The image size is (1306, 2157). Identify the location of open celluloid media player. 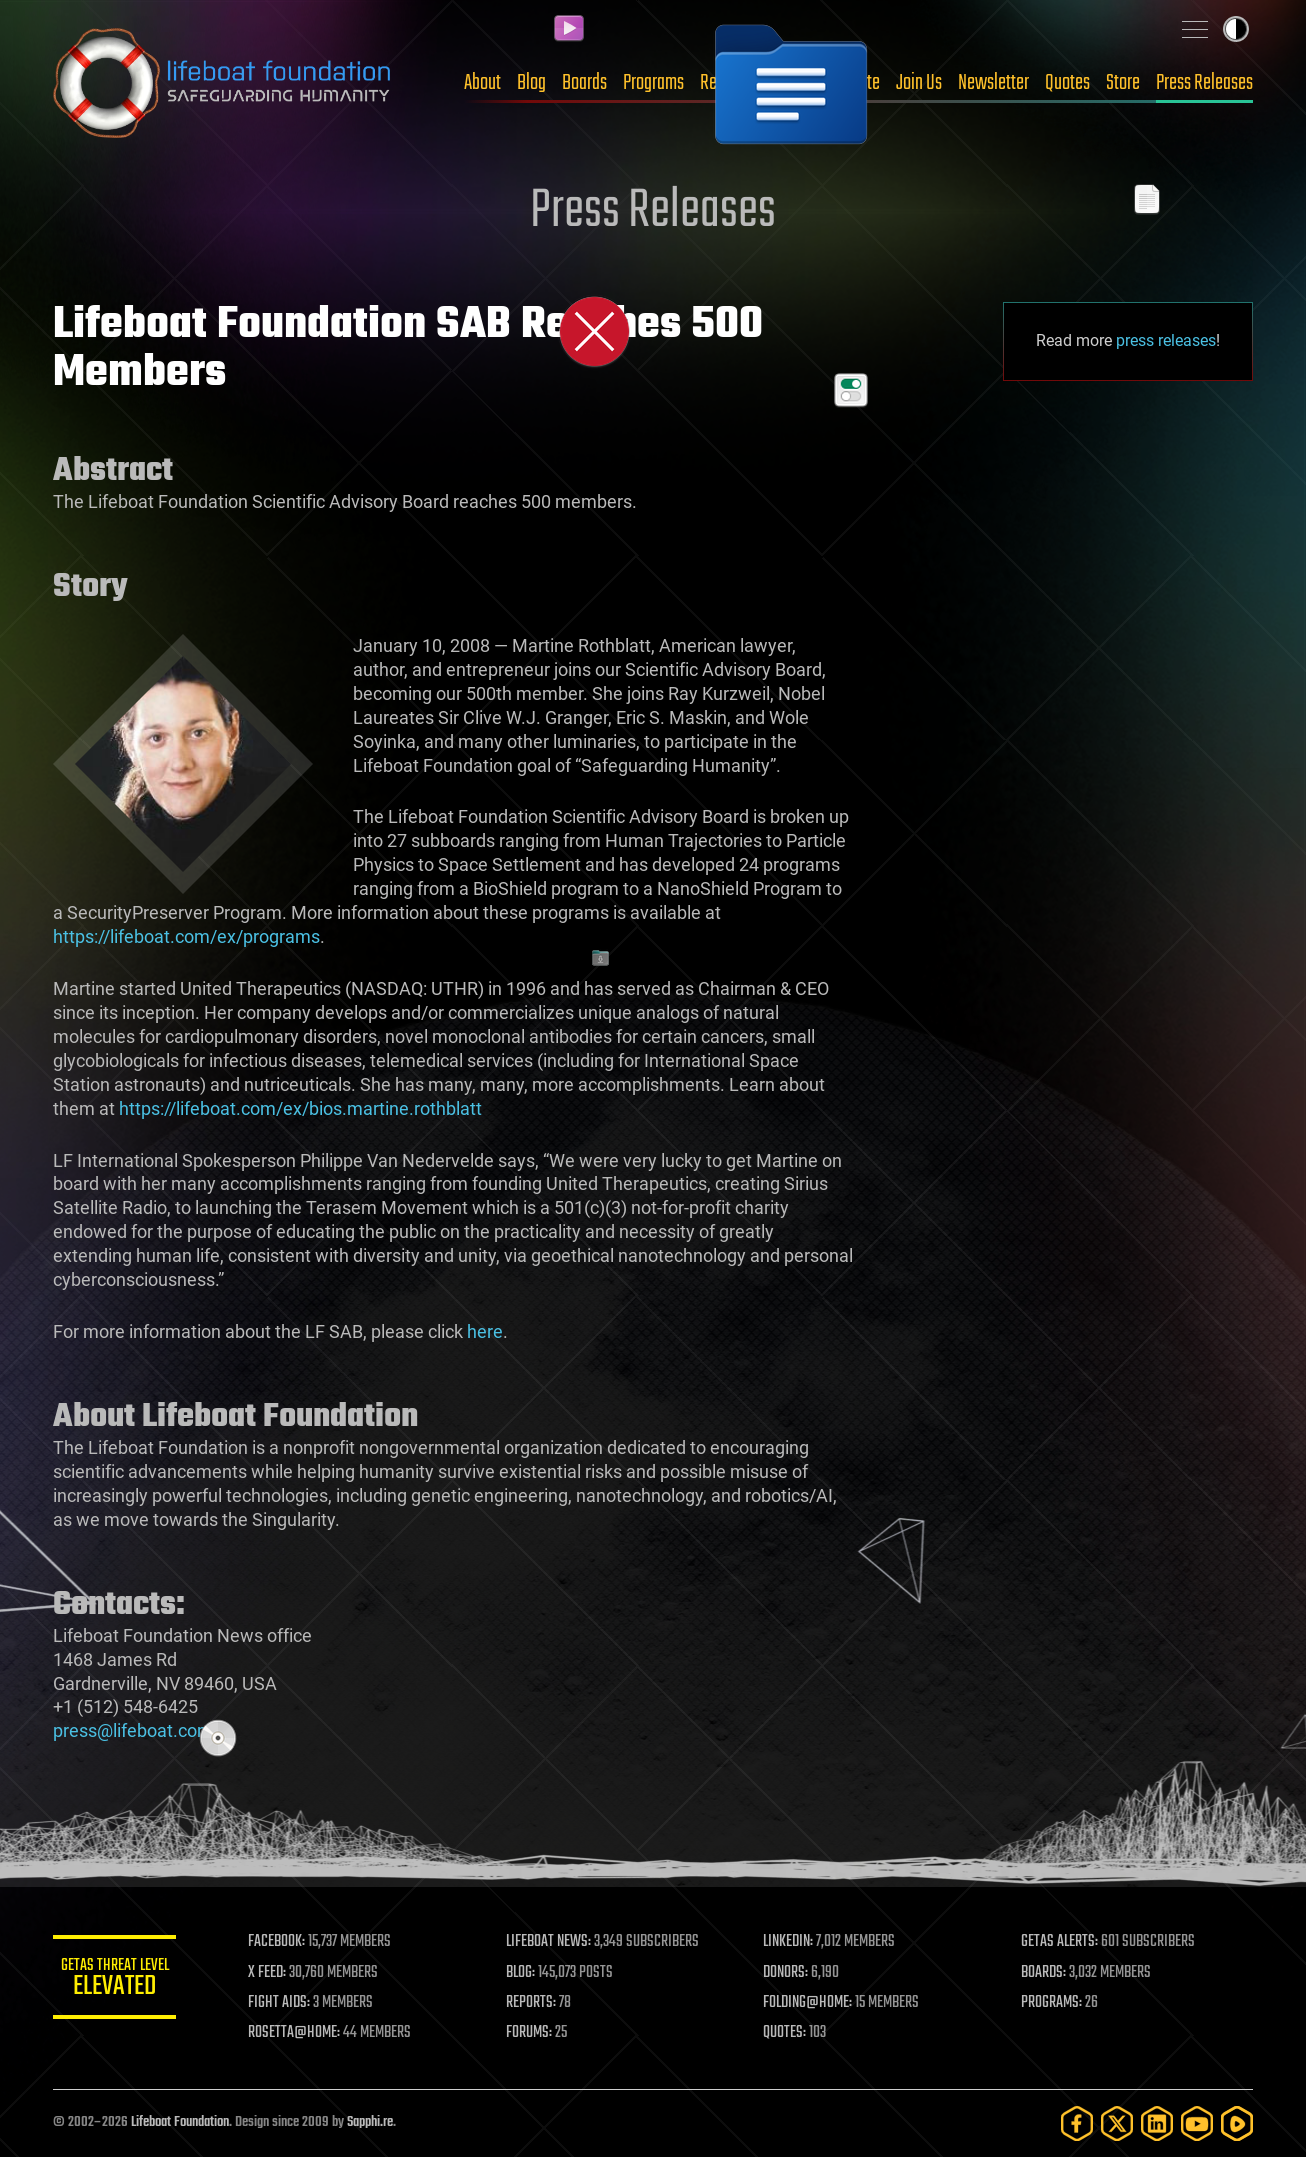
(569, 28).